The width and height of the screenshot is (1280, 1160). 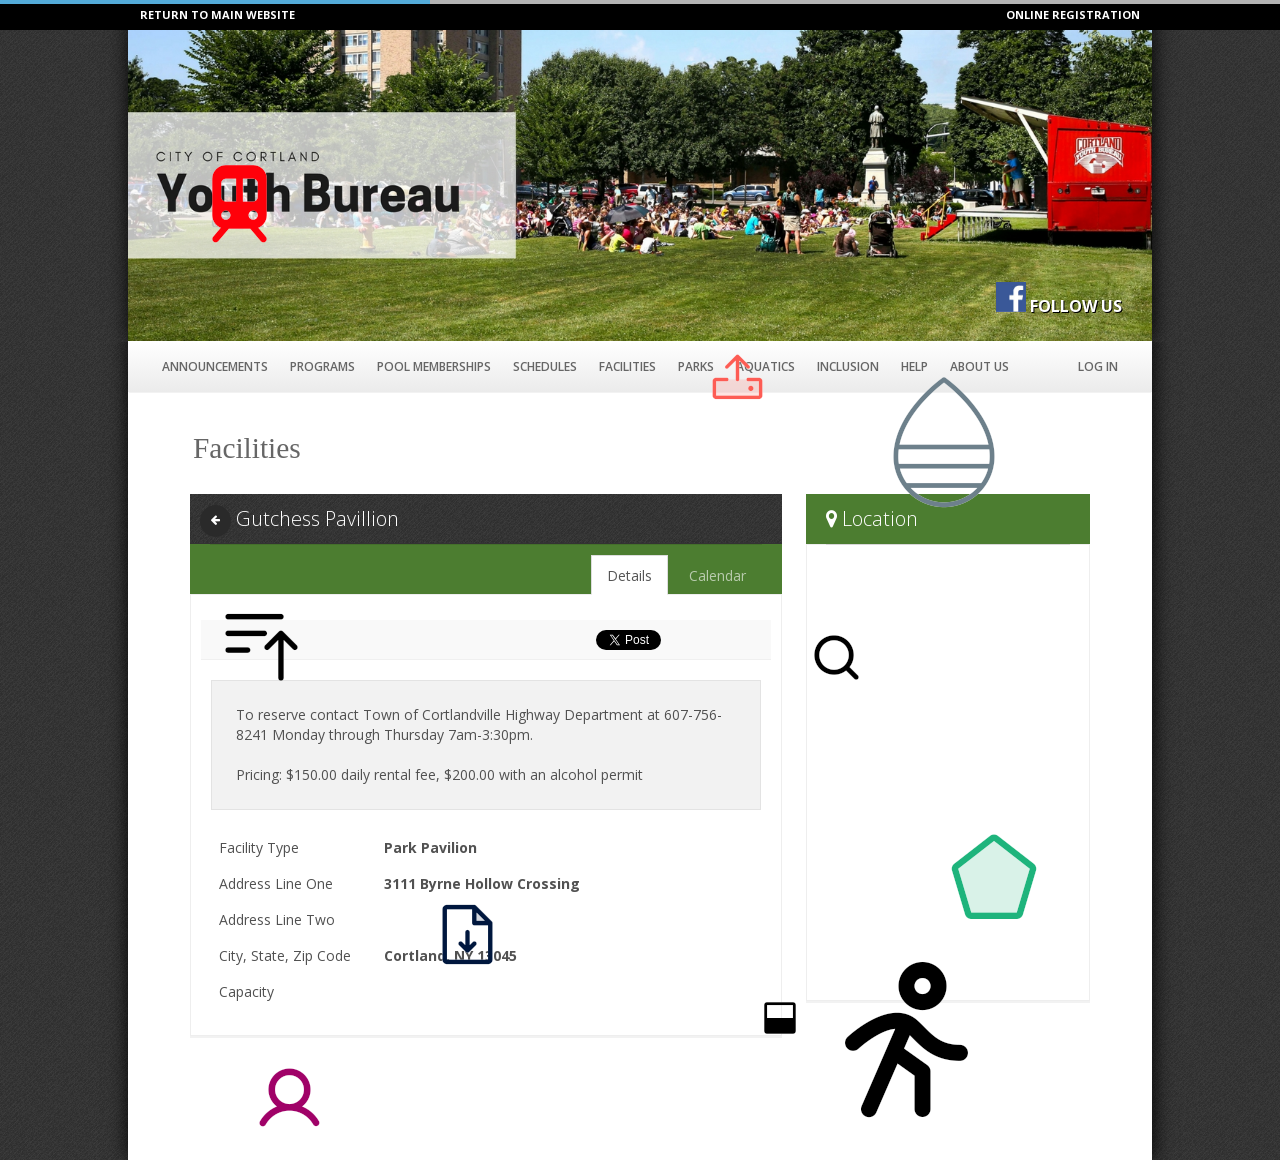 I want to click on sort list in ascending order, so click(x=261, y=644).